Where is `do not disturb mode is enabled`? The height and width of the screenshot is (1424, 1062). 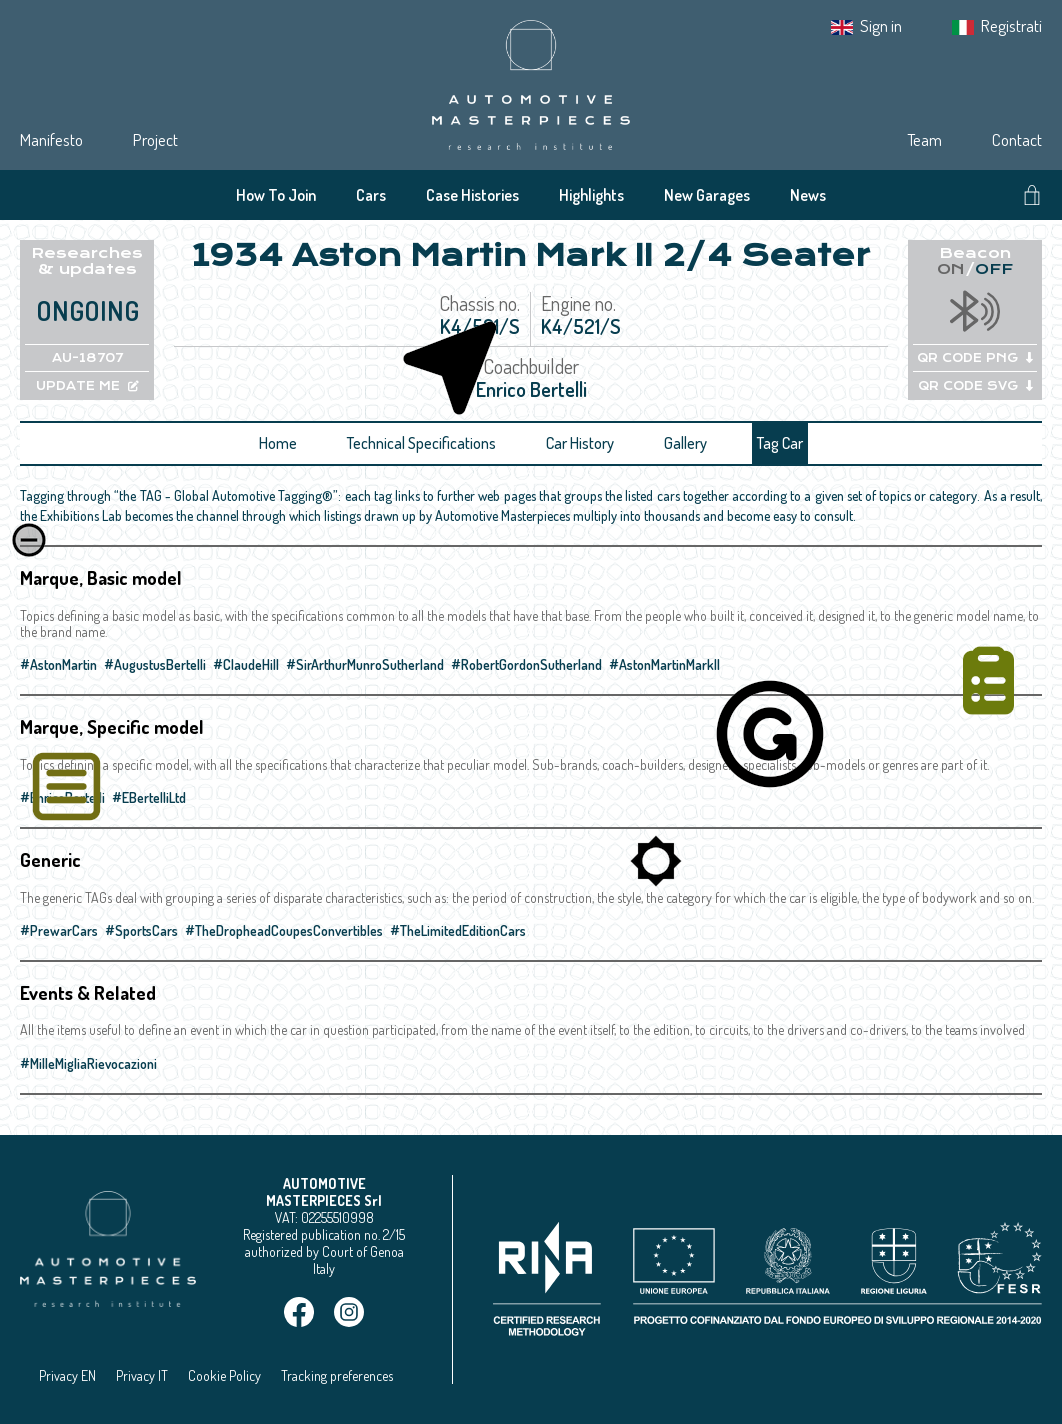 do not disturb mode is enabled is located at coordinates (29, 540).